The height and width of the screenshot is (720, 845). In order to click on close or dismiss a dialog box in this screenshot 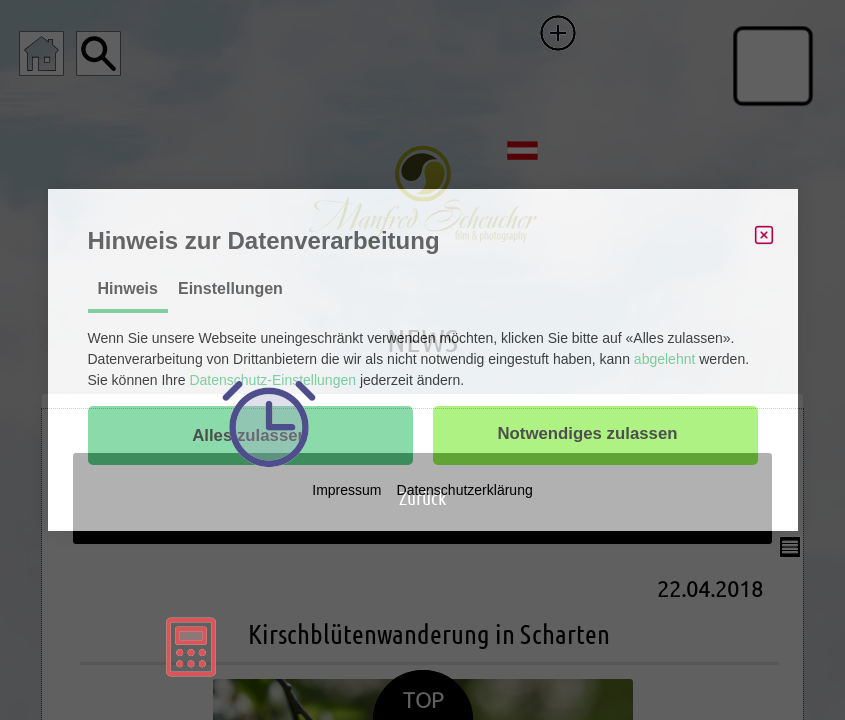, I will do `click(764, 235)`.